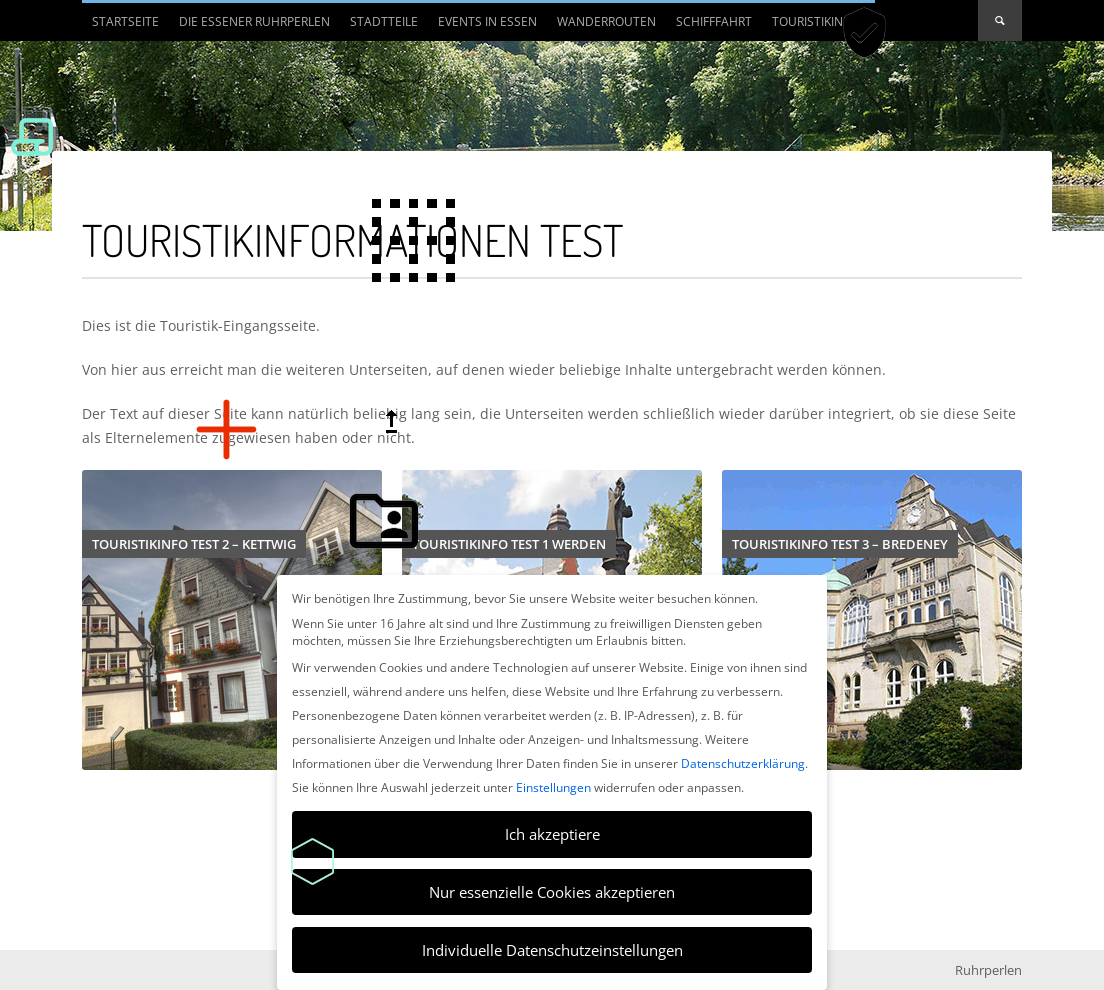  What do you see at coordinates (413, 240) in the screenshot?
I see `remove all borders from a cell or table` at bounding box center [413, 240].